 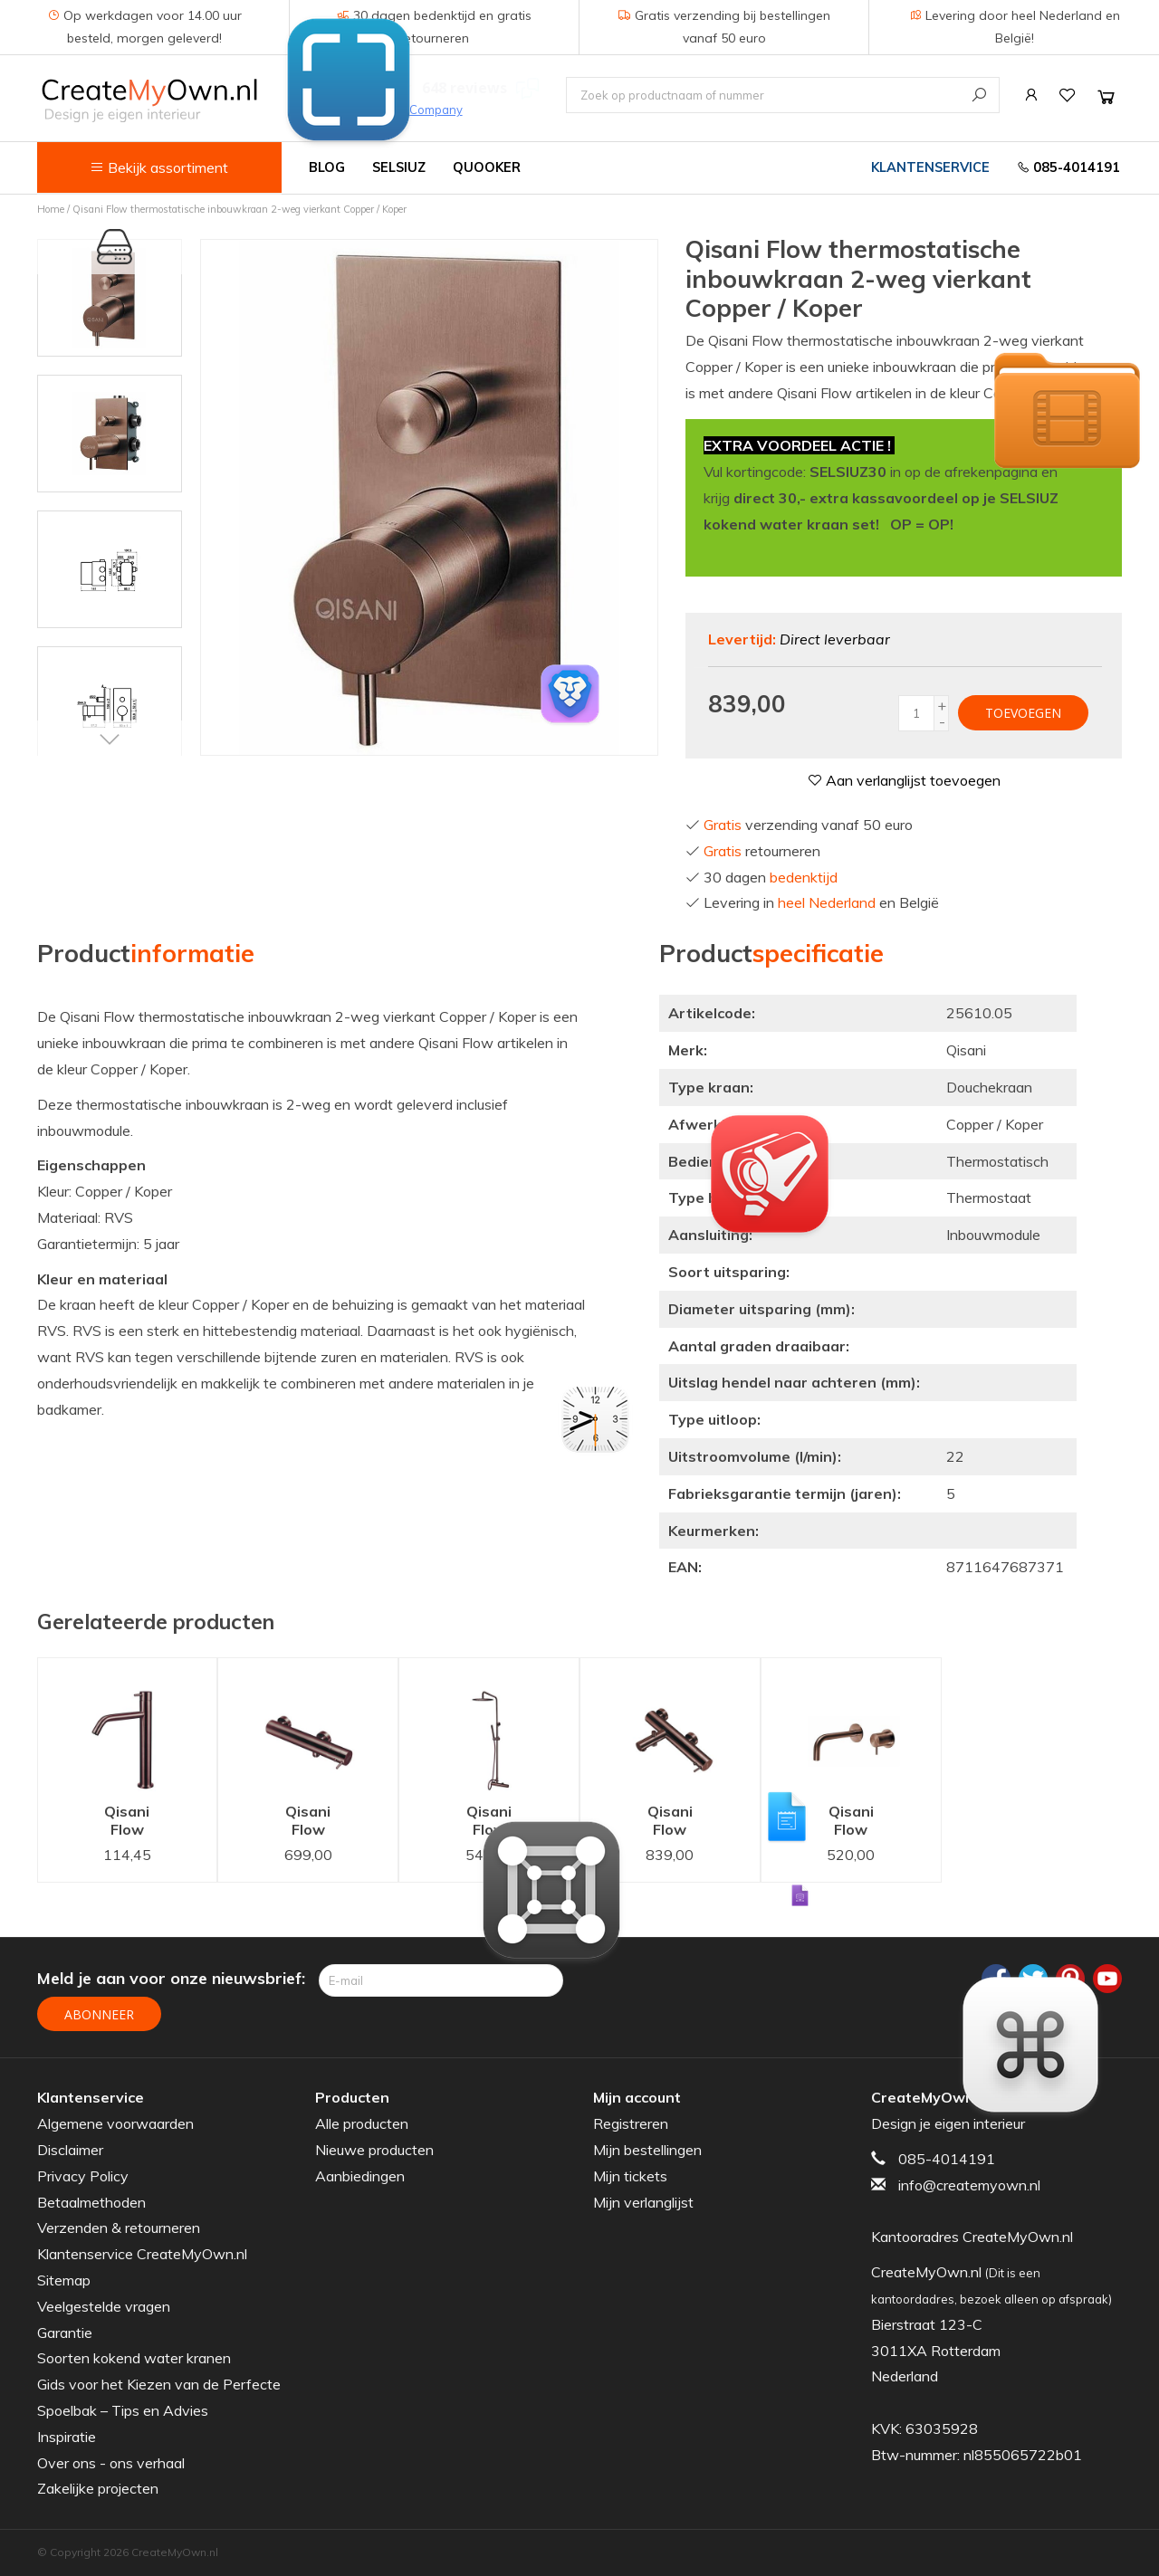 I want to click on open gnome boxes virtual machine manager, so click(x=551, y=1890).